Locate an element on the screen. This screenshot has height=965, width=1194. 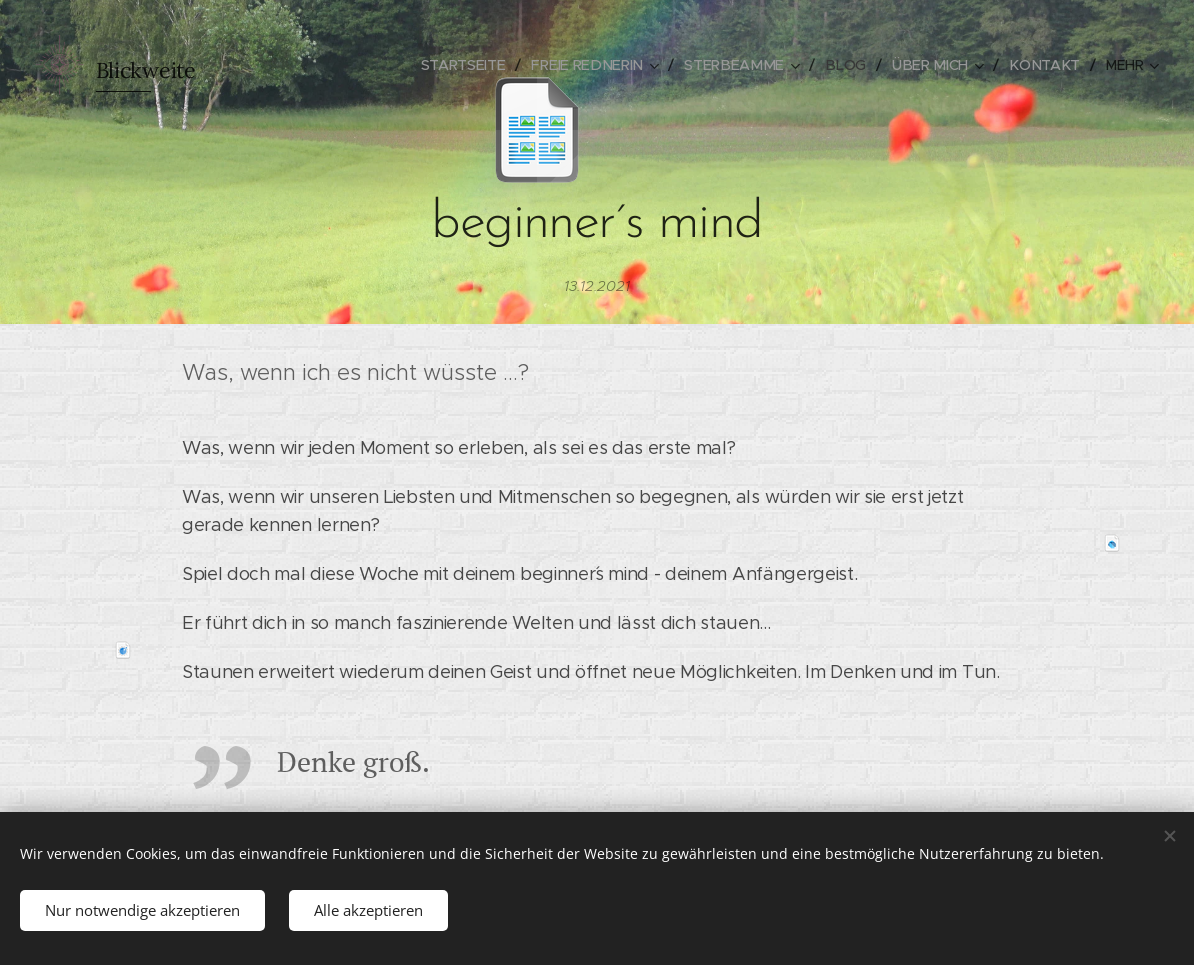
libreoffice master document file type is located at coordinates (537, 130).